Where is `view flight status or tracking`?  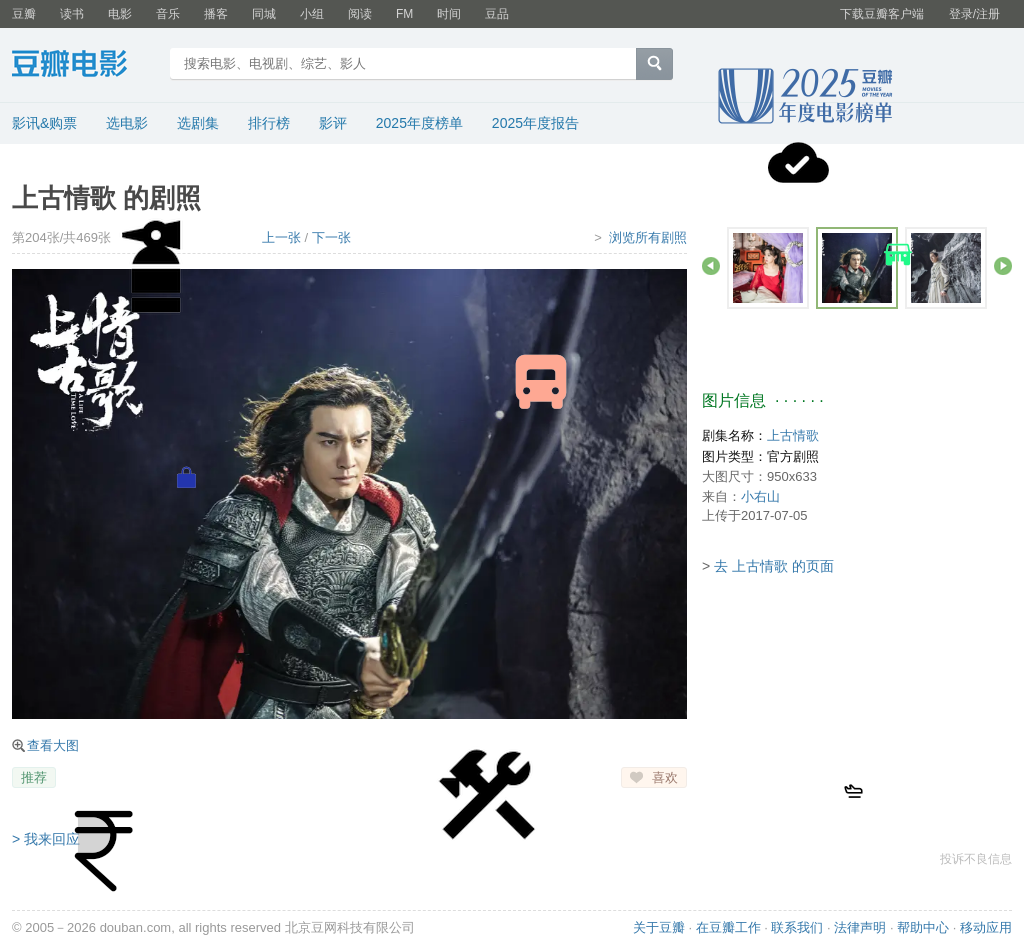 view flight status or tracking is located at coordinates (853, 790).